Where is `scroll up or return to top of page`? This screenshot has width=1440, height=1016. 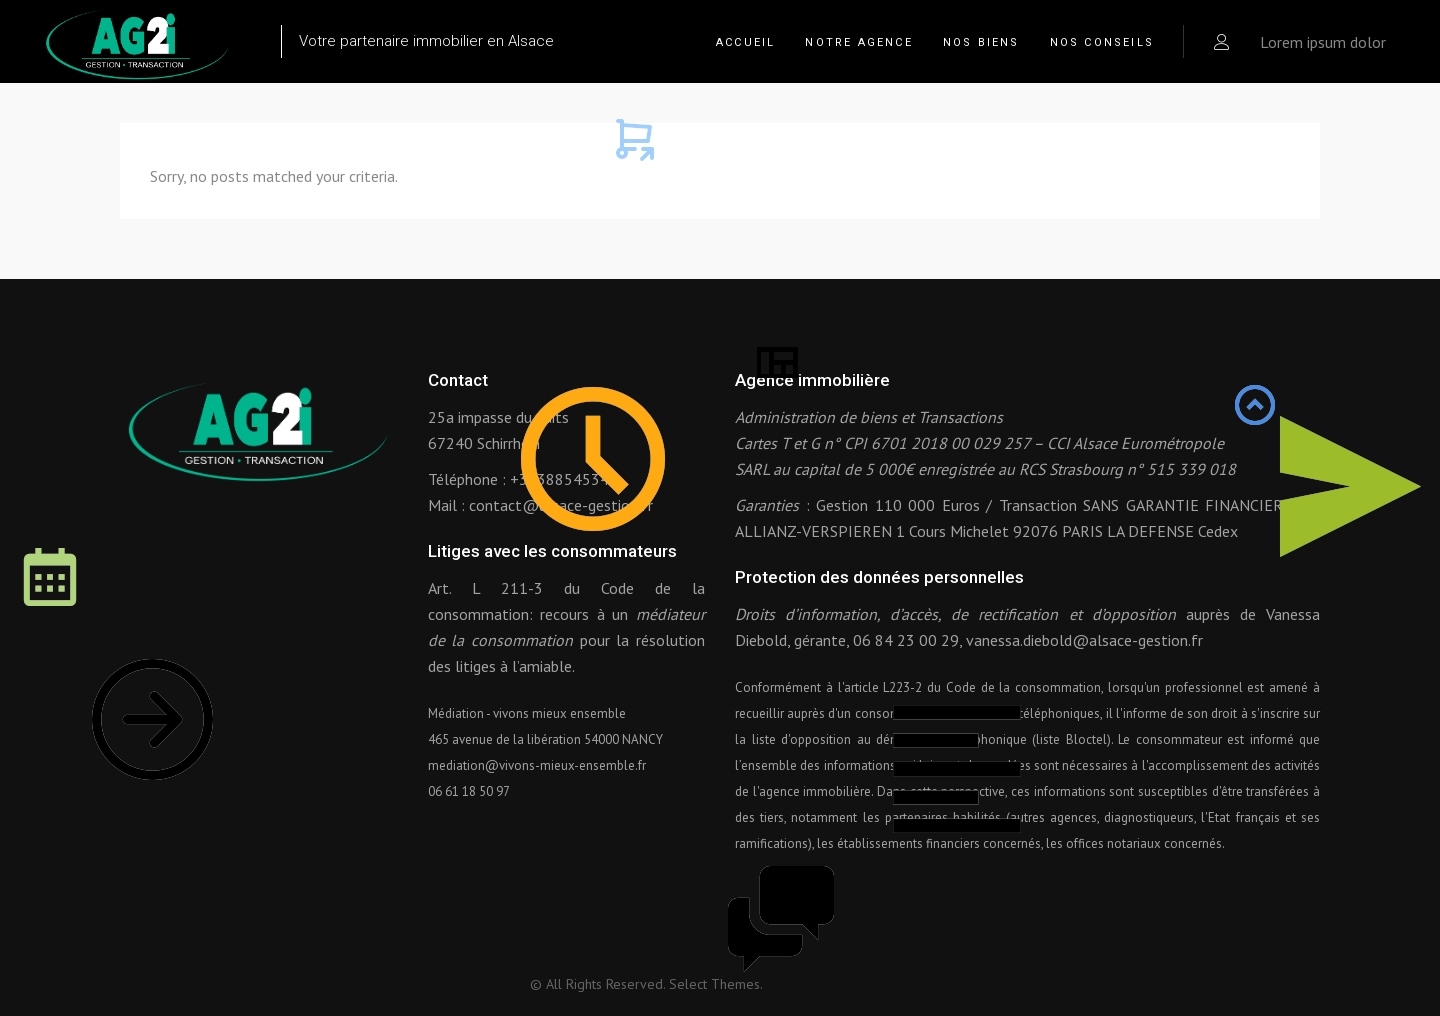
scroll up or return to top of page is located at coordinates (1255, 405).